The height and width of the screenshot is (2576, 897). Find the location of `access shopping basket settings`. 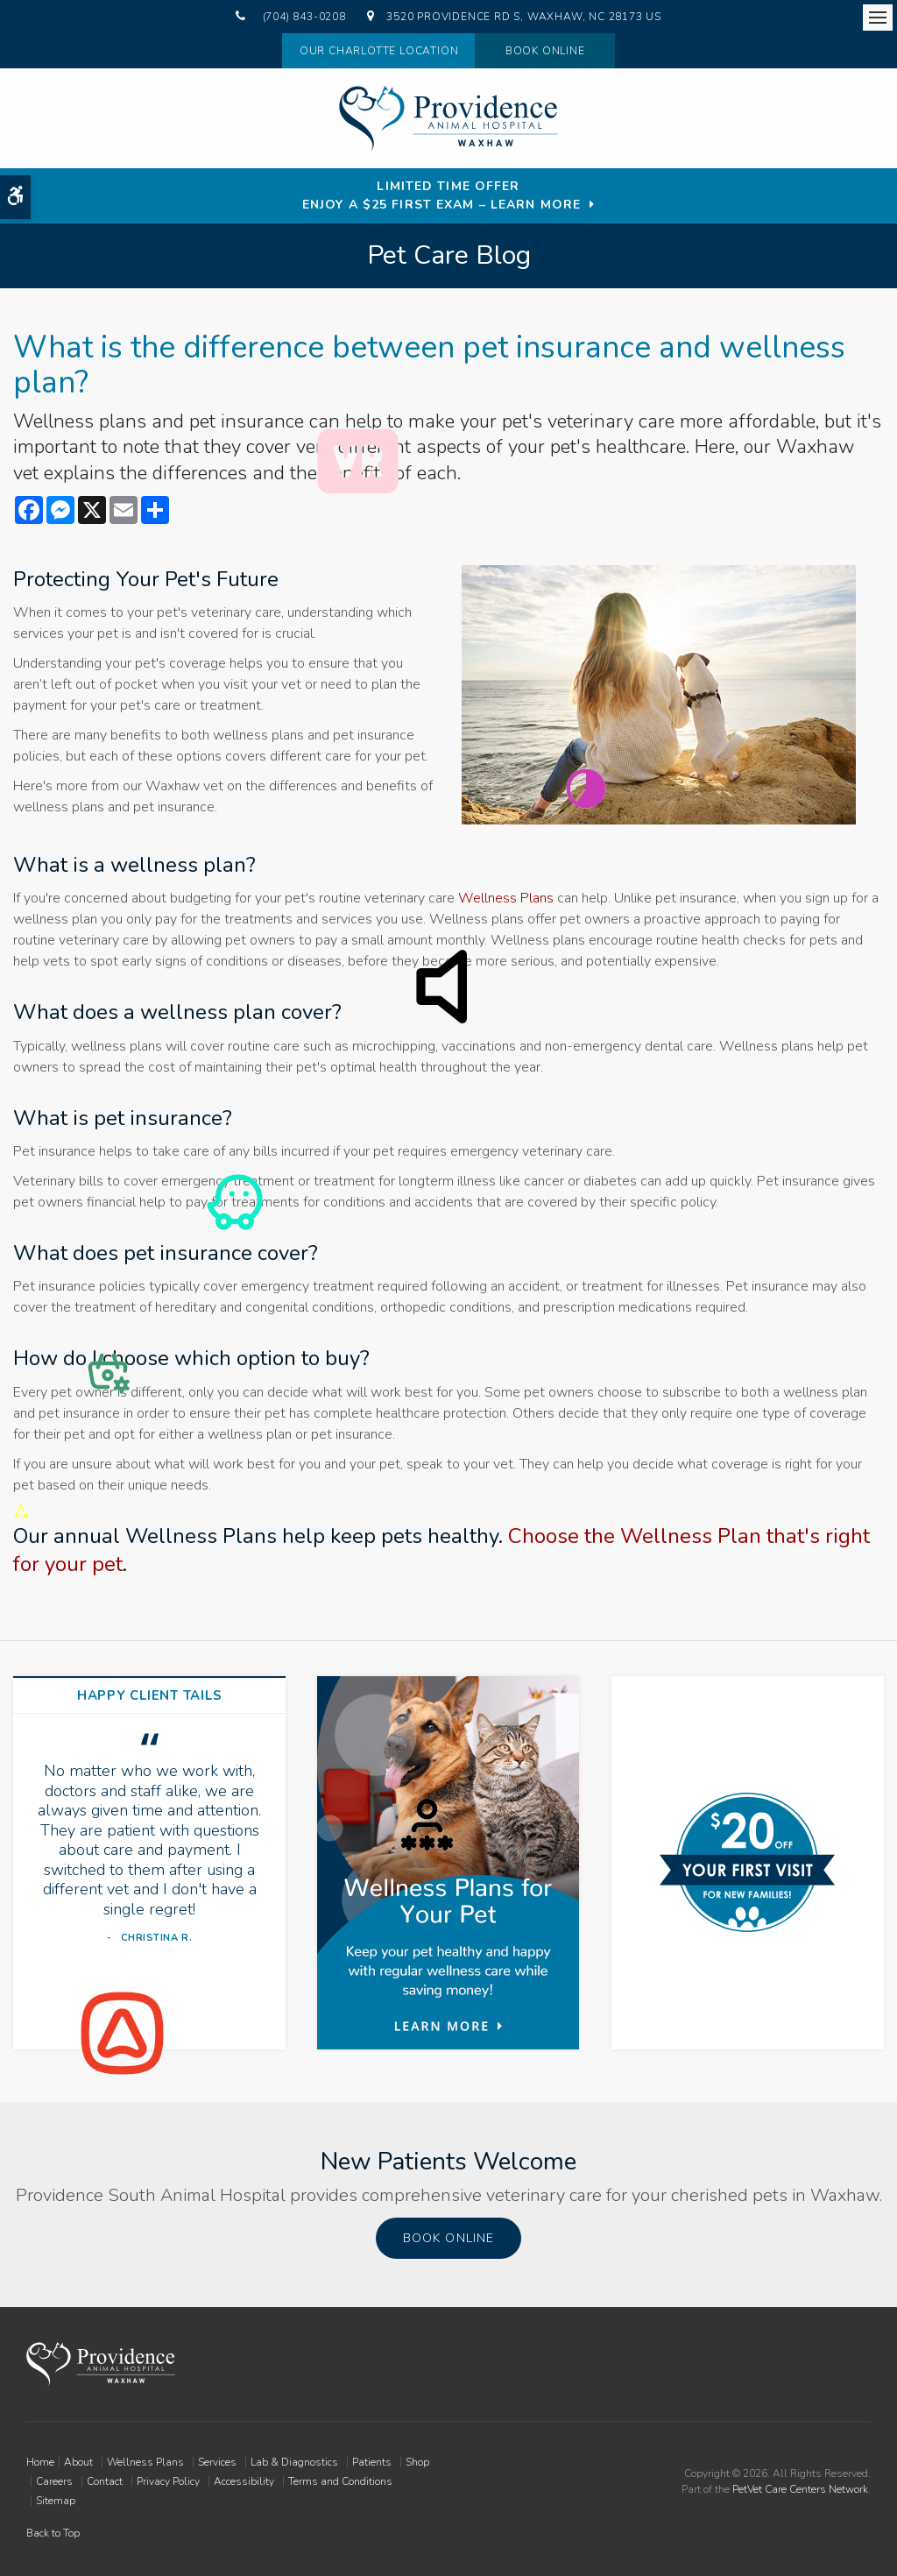

access shopping basket settings is located at coordinates (108, 1371).